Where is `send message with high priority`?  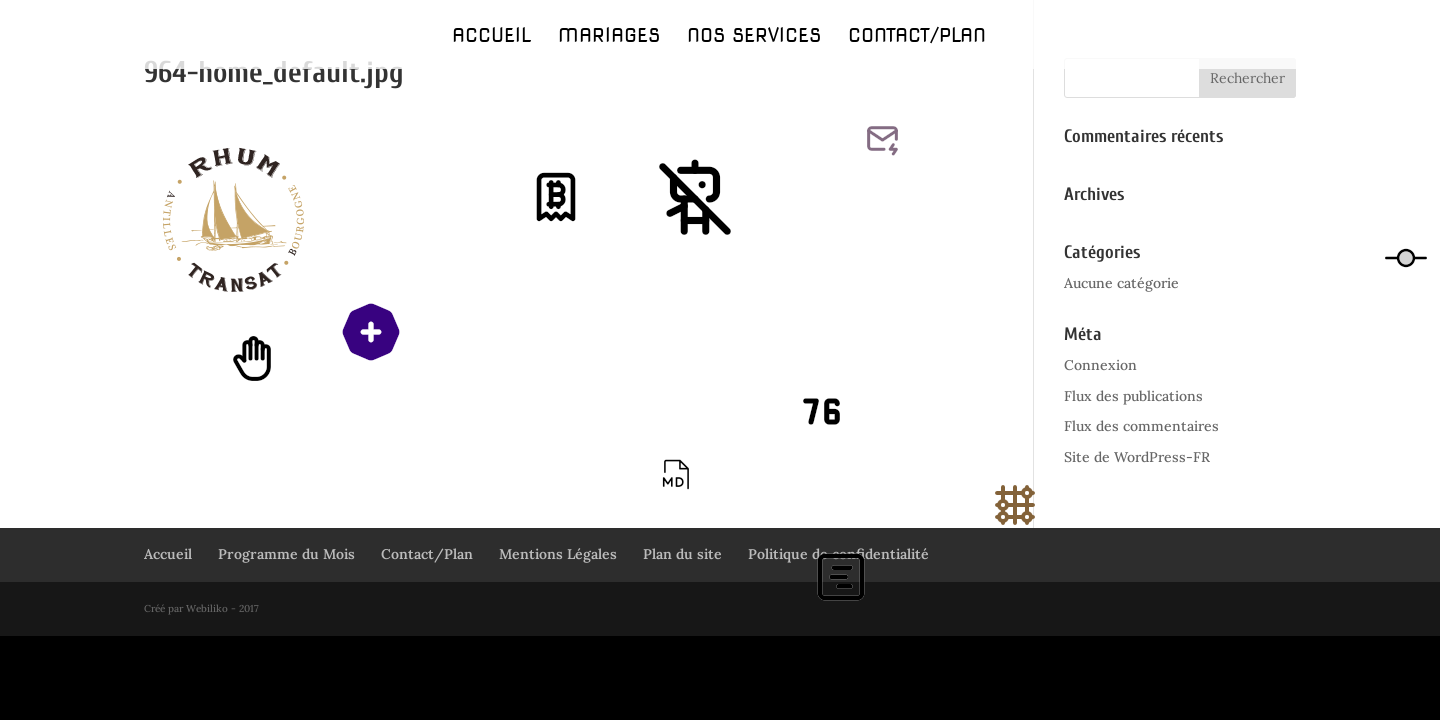 send message with high priority is located at coordinates (882, 138).